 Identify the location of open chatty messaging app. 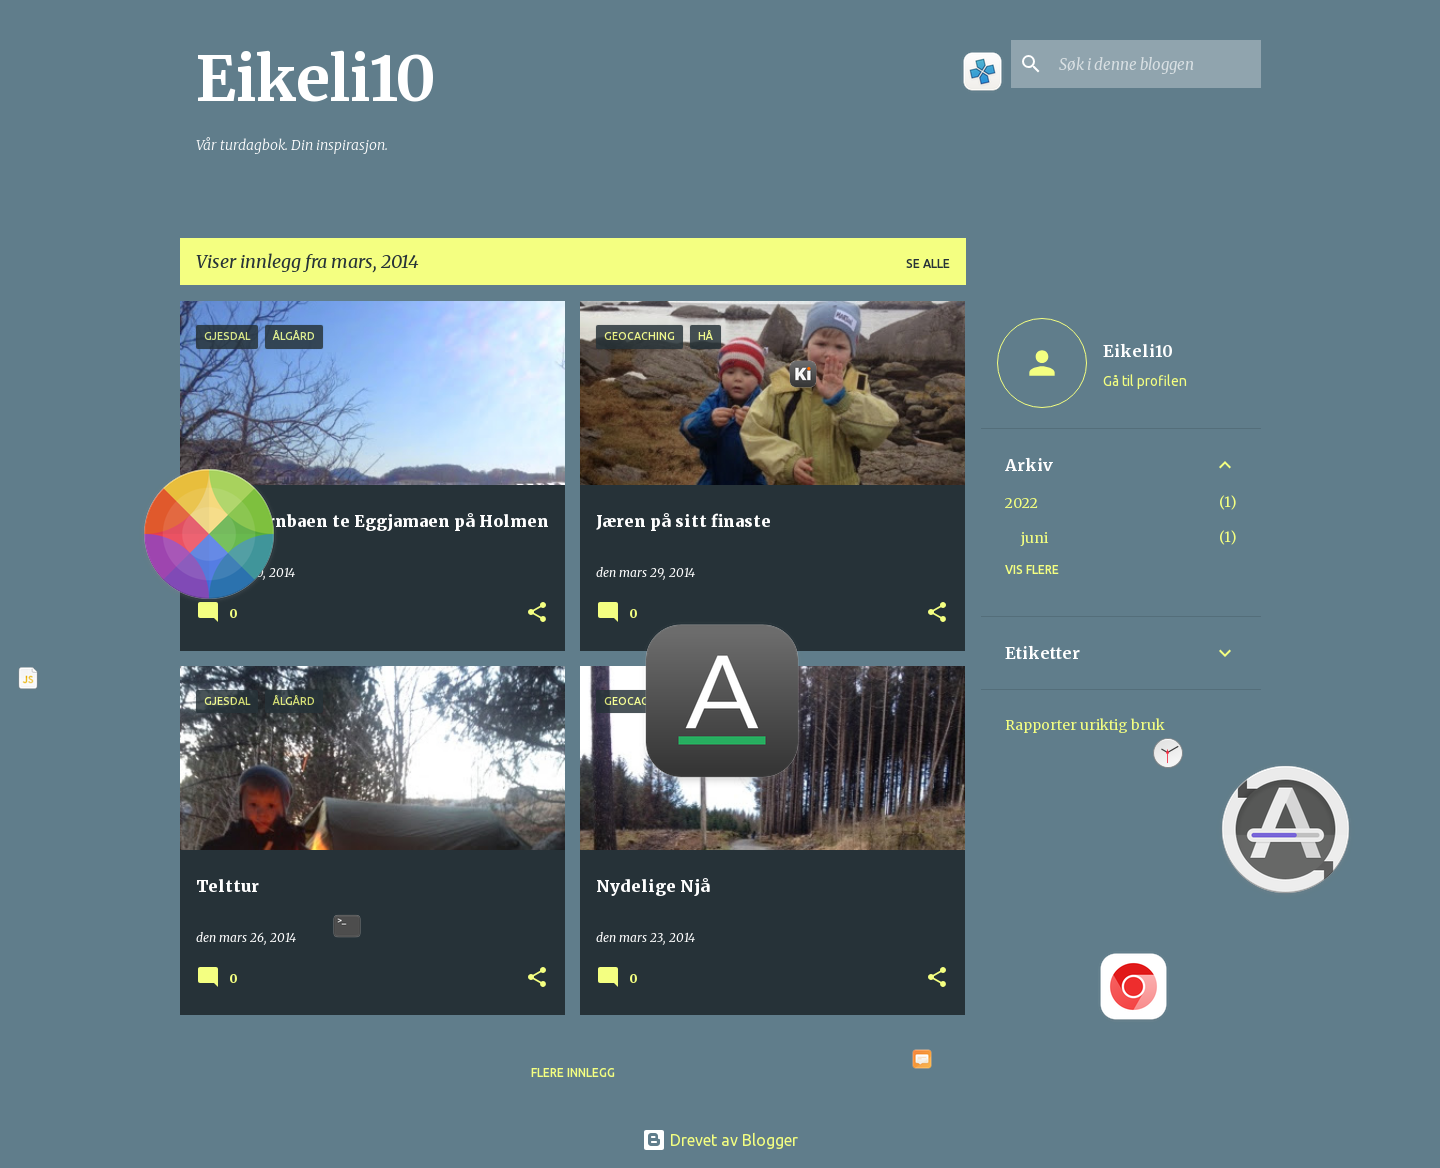
(922, 1059).